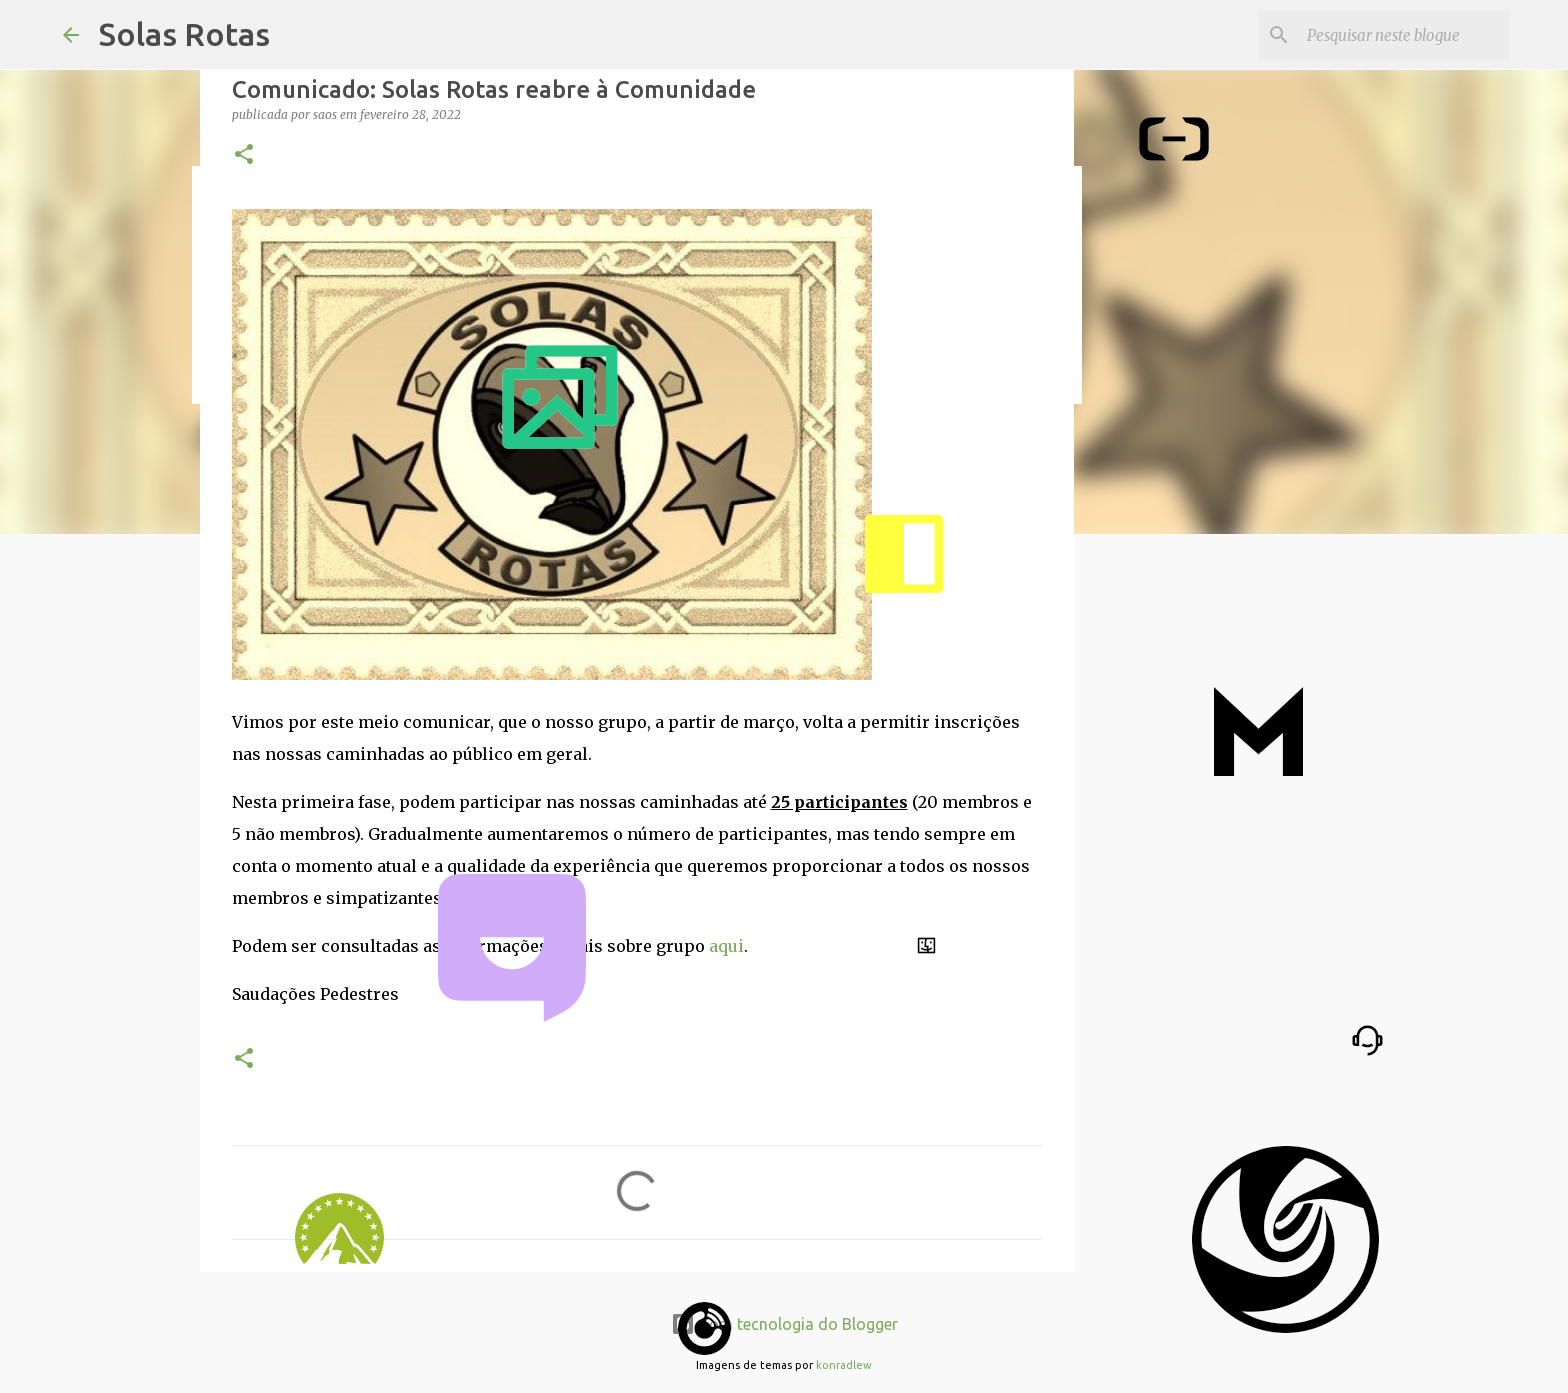 This screenshot has height=1393, width=1568. What do you see at coordinates (560, 397) in the screenshot?
I see `view multiple images or photo gallery` at bounding box center [560, 397].